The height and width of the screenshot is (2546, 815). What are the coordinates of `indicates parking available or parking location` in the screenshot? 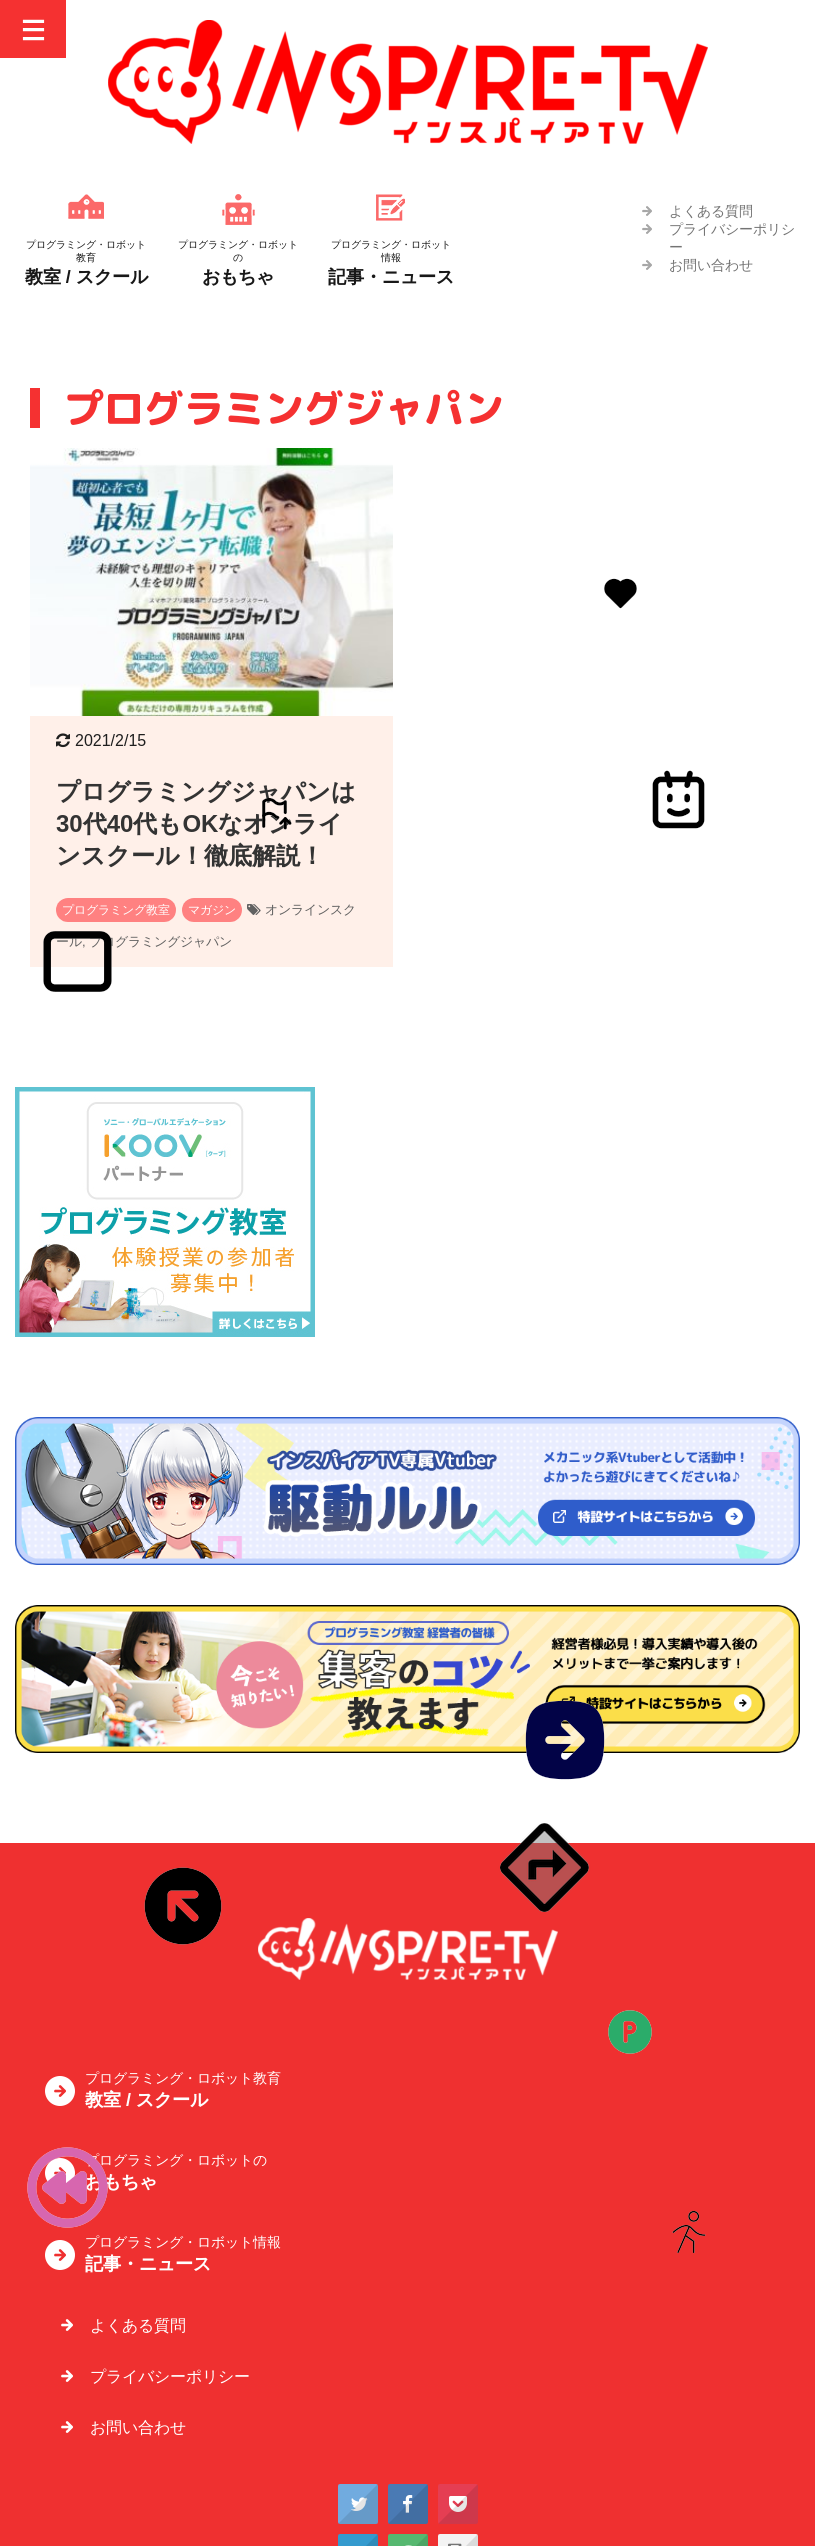 It's located at (630, 2032).